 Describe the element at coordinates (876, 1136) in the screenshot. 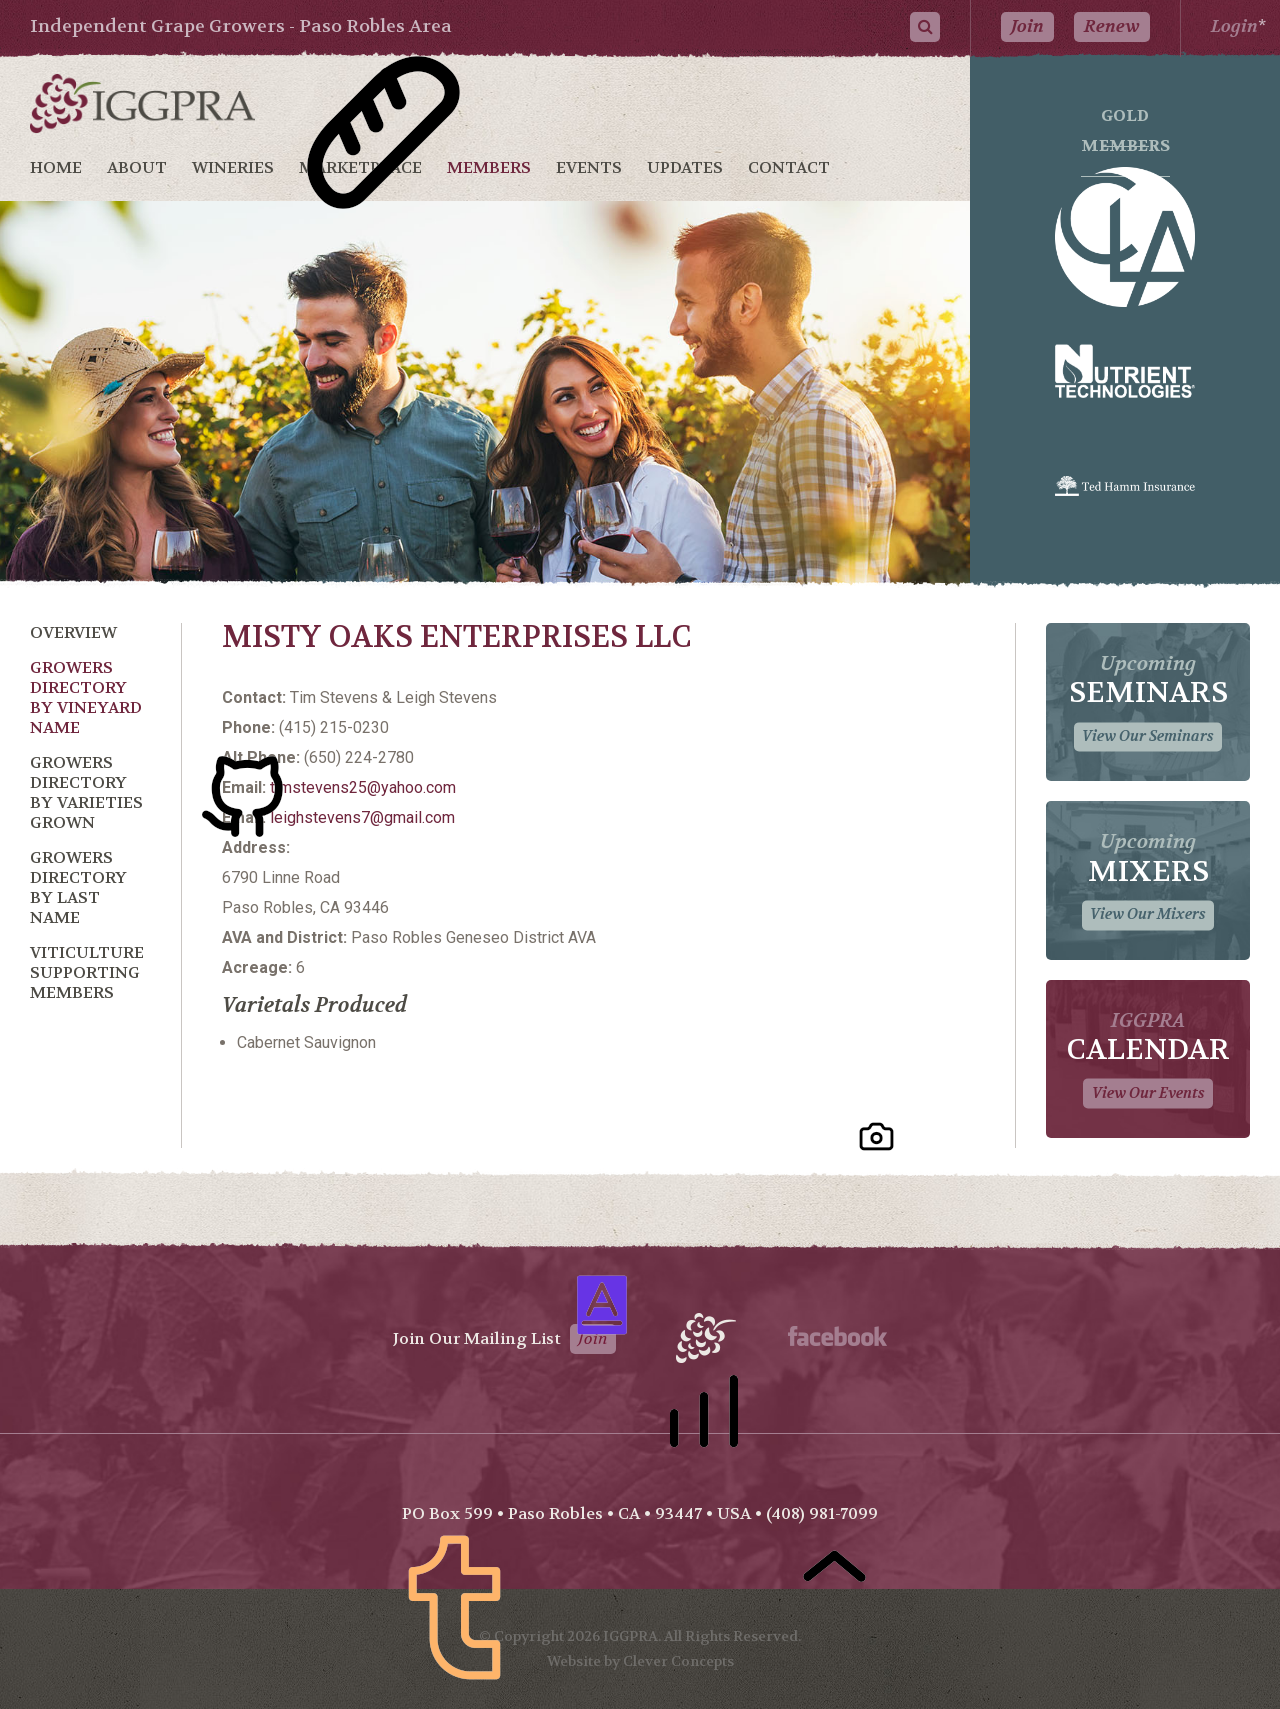

I see `take a photo` at that location.